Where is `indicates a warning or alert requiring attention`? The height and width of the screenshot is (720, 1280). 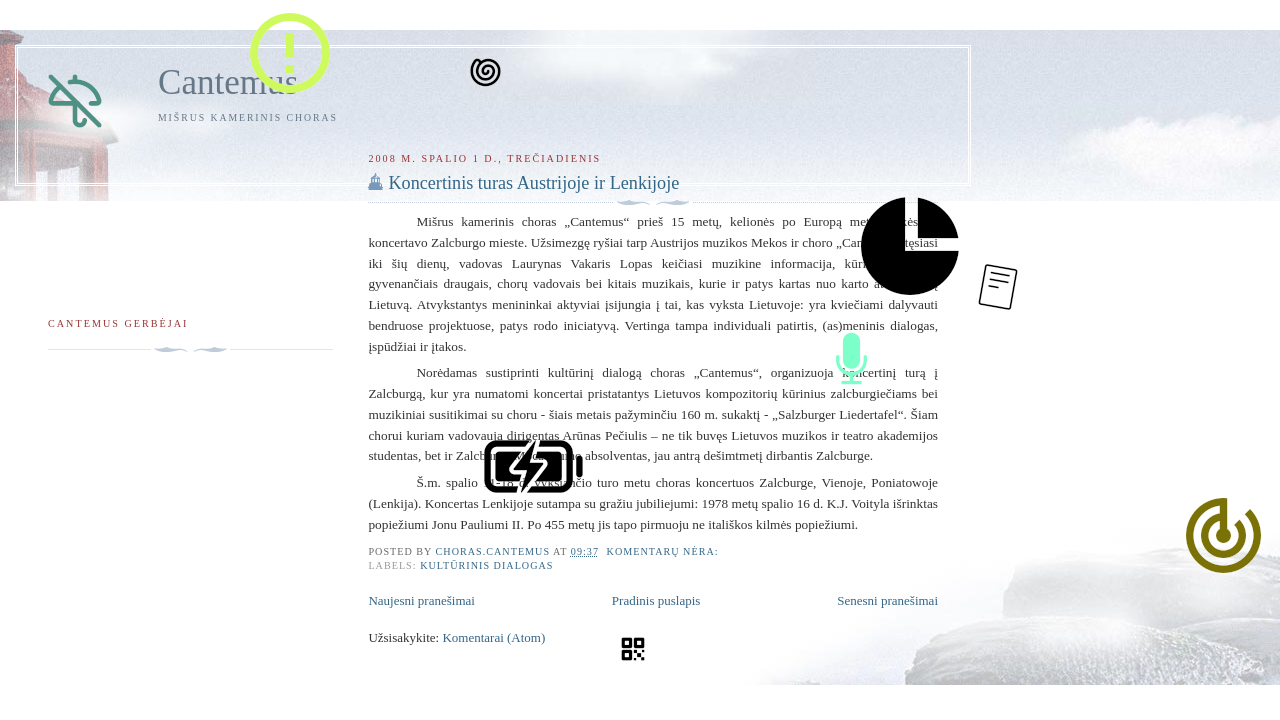
indicates a warning or alert requiring attention is located at coordinates (290, 53).